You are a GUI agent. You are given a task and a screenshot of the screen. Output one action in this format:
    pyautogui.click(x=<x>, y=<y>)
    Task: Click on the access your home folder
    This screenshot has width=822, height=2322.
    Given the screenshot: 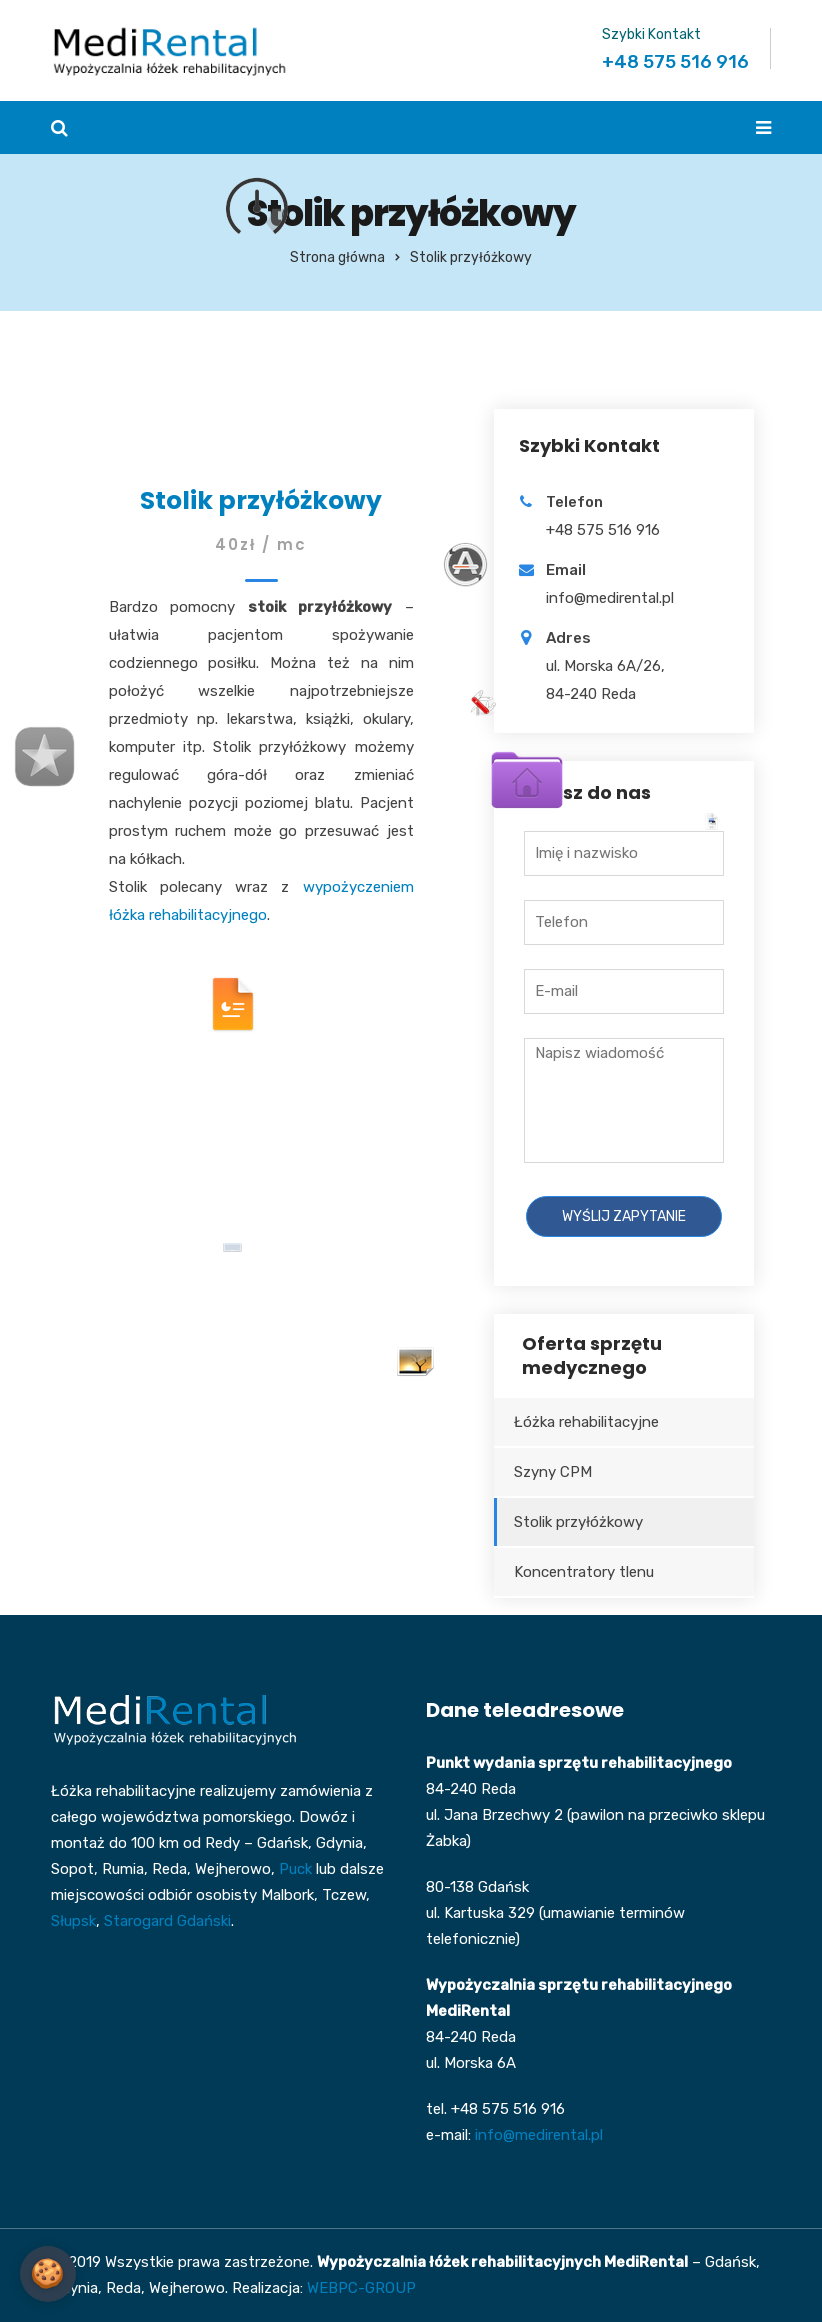 What is the action you would take?
    pyautogui.click(x=527, y=780)
    